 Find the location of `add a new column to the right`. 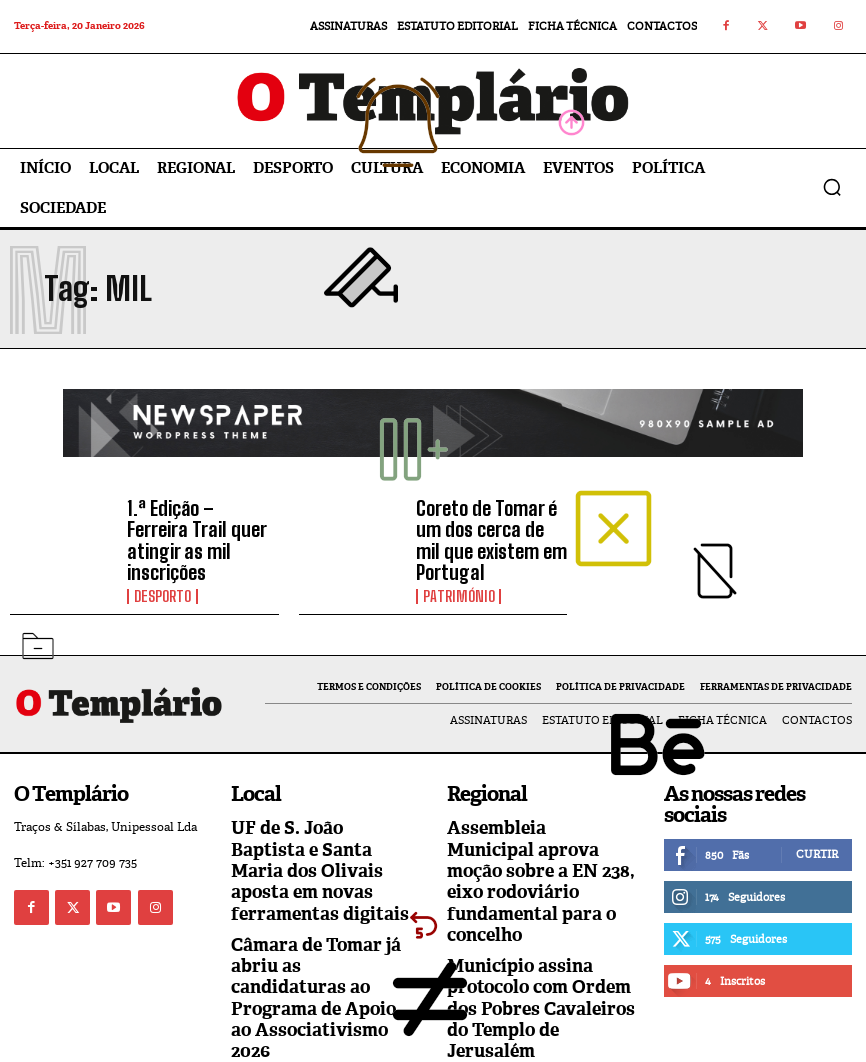

add a new column to the right is located at coordinates (408, 449).